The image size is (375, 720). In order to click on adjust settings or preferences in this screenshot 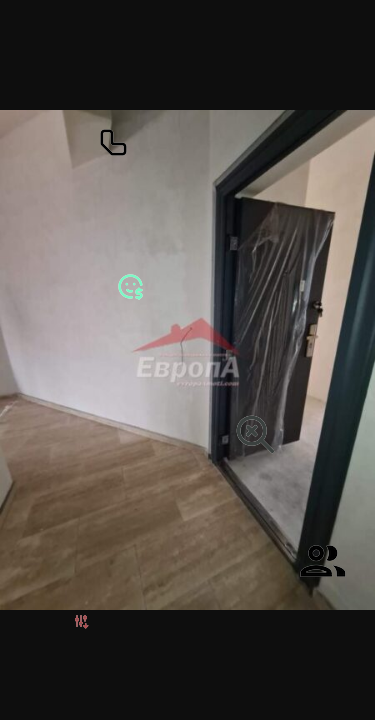, I will do `click(81, 621)`.